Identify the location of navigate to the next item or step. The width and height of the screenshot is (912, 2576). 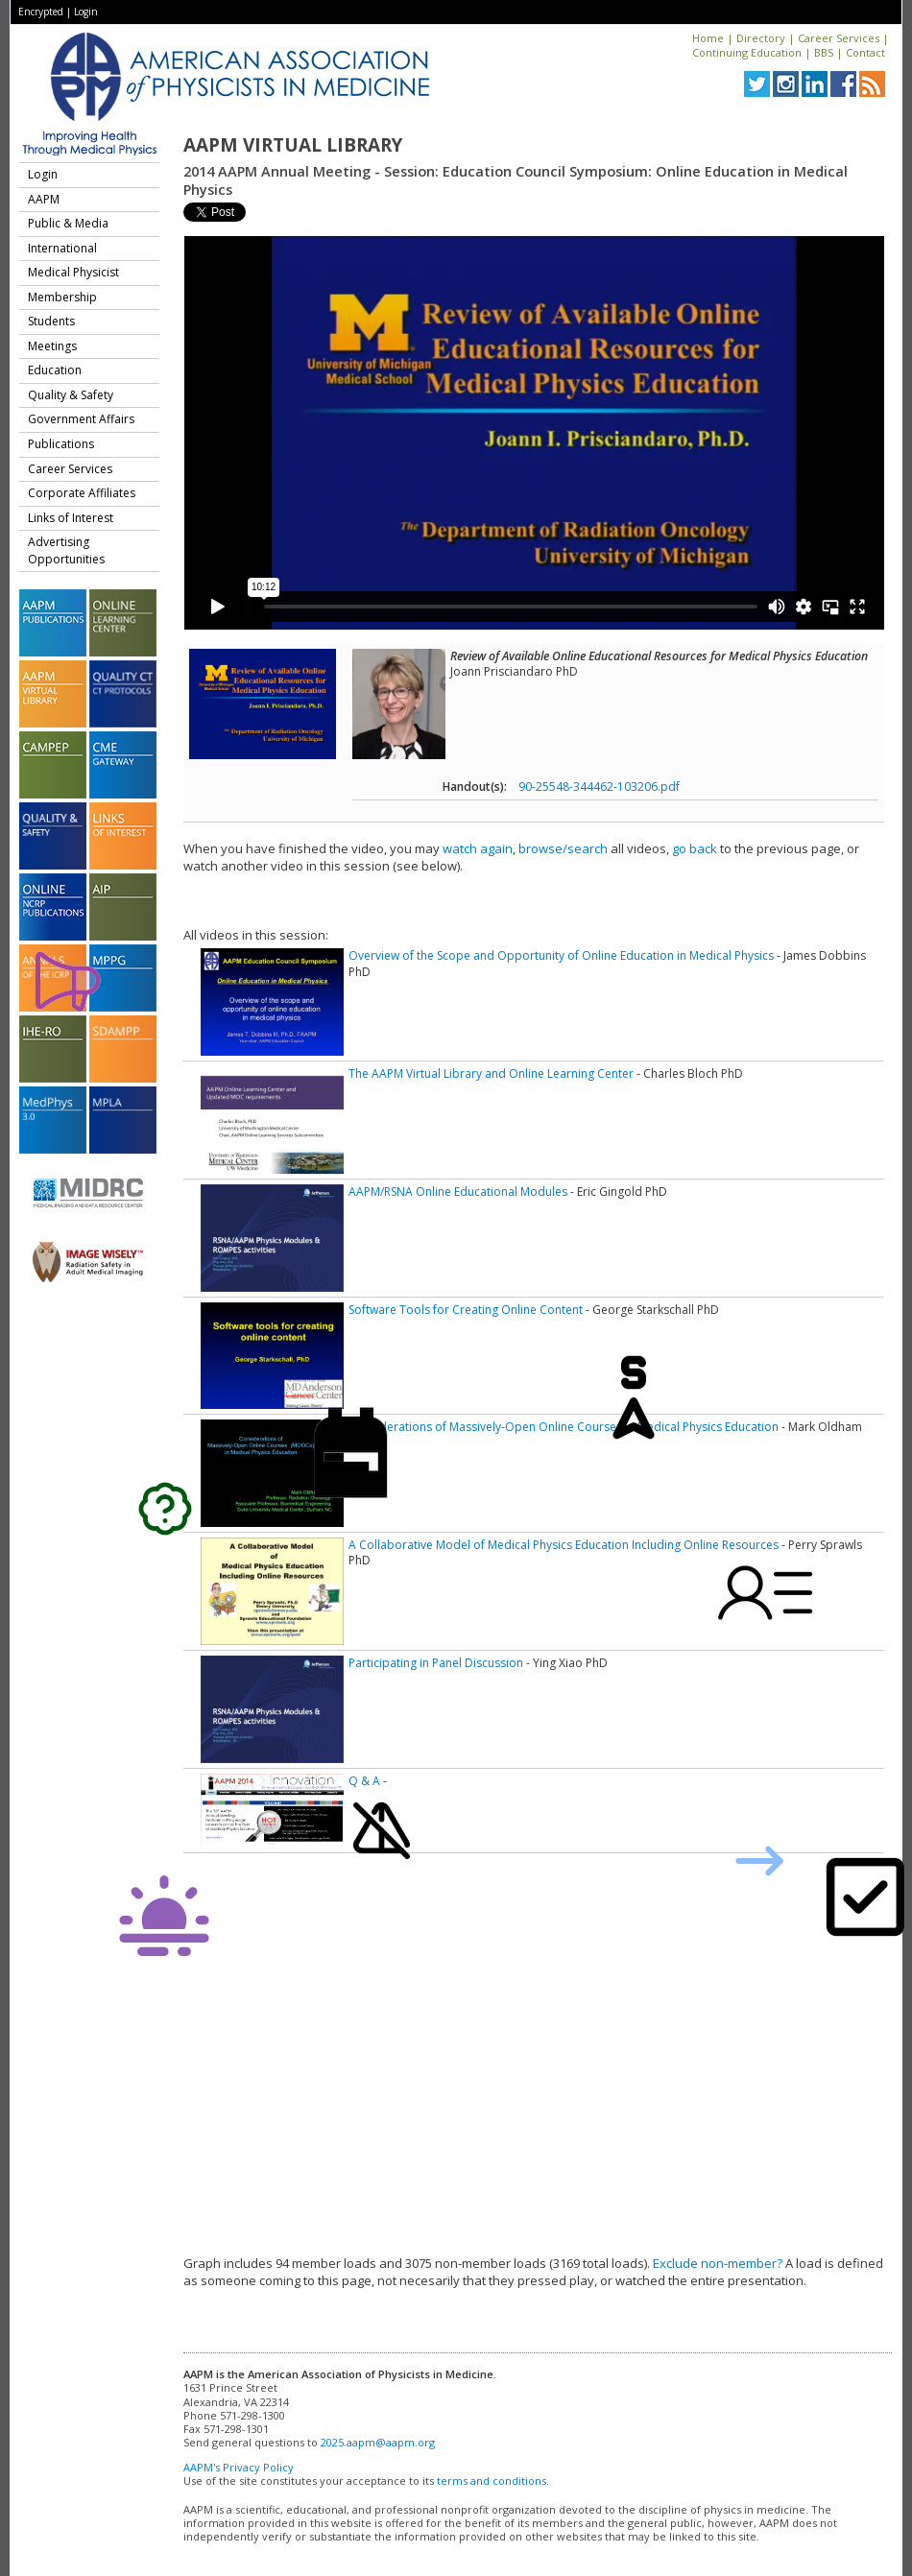
(759, 1861).